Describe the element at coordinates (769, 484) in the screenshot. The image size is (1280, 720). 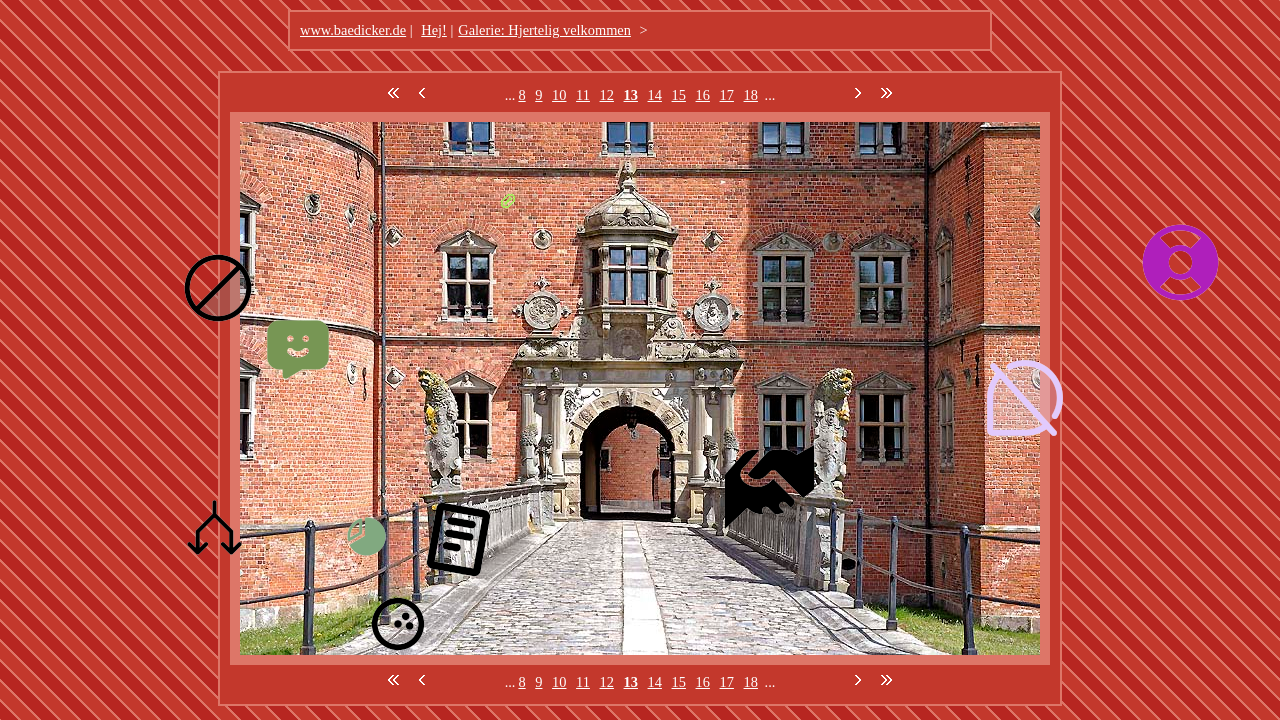
I see `access help or support resources` at that location.